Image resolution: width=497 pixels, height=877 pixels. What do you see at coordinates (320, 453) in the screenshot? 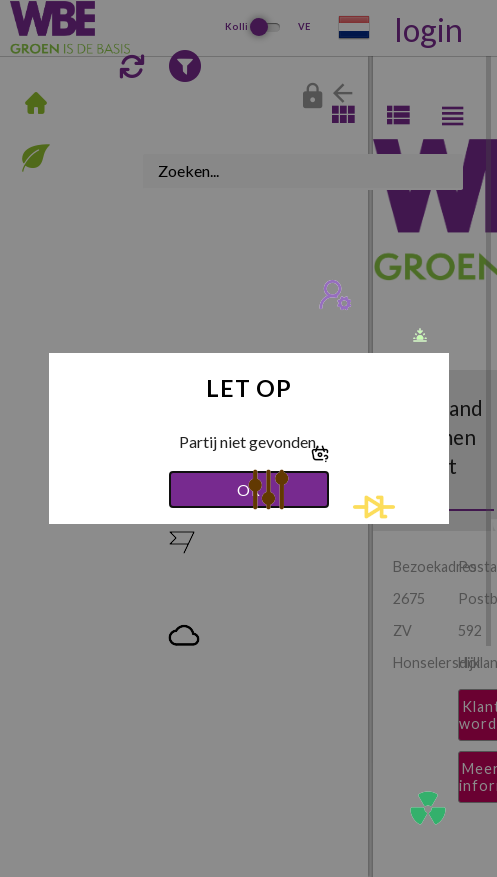
I see `check order status or details` at bounding box center [320, 453].